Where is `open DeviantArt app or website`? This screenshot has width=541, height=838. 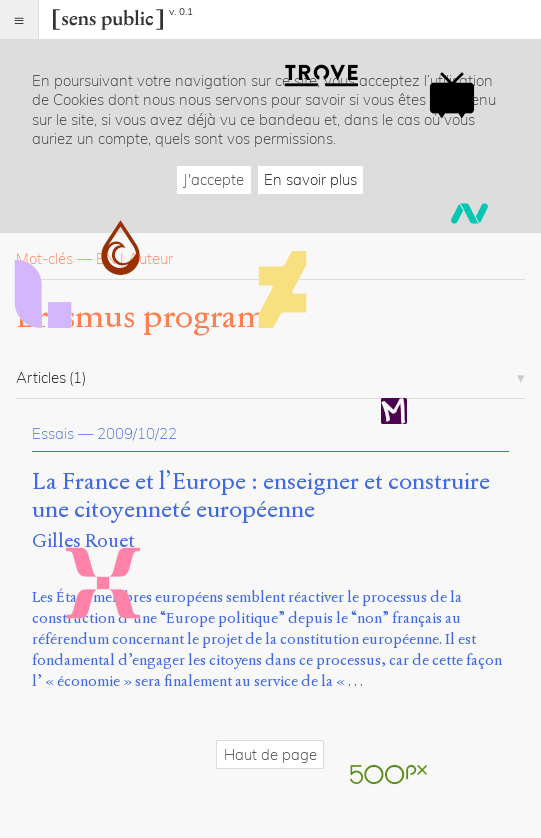 open DeviantArt app or website is located at coordinates (282, 289).